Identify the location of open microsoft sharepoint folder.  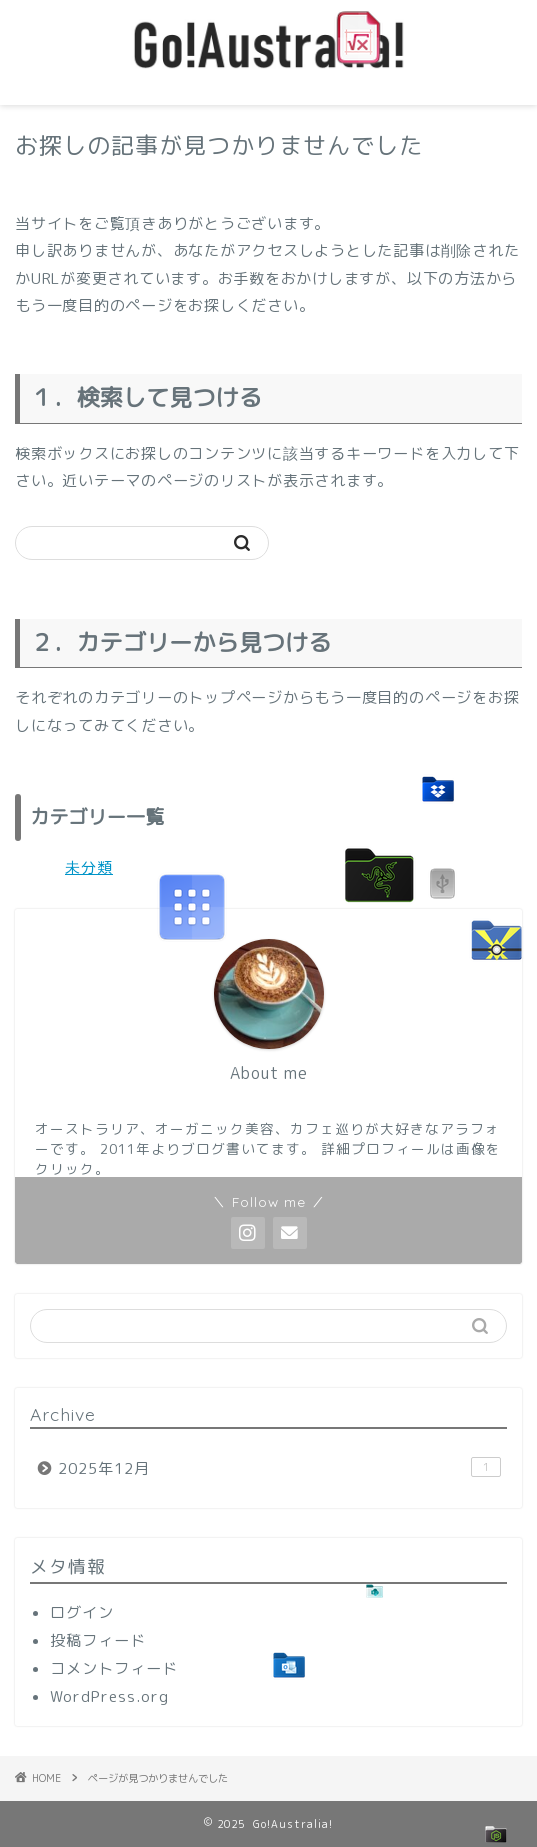
(374, 1591).